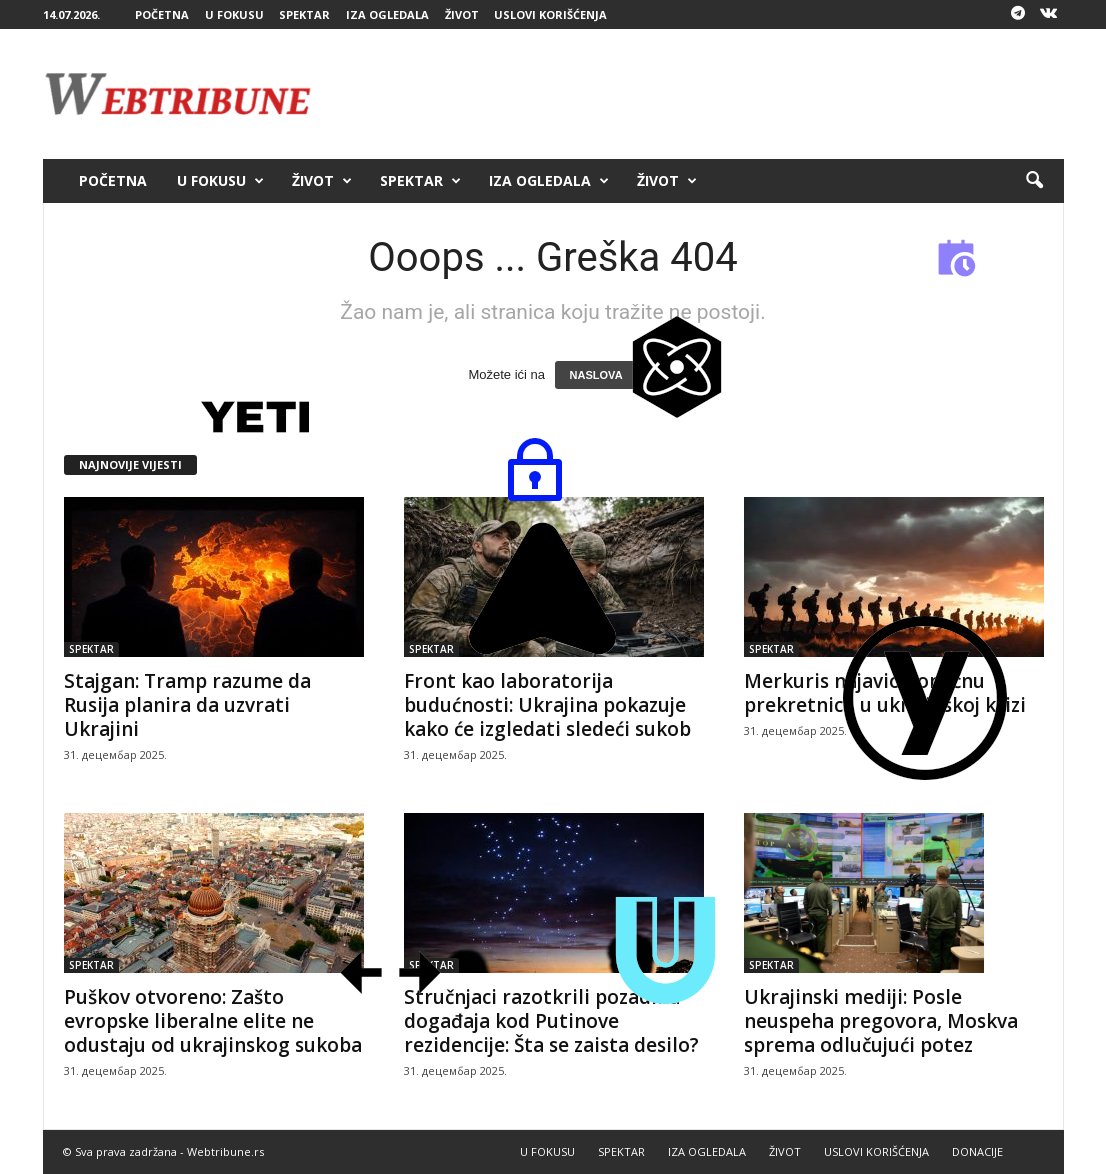  Describe the element at coordinates (255, 417) in the screenshot. I see `YETI brand logo` at that location.